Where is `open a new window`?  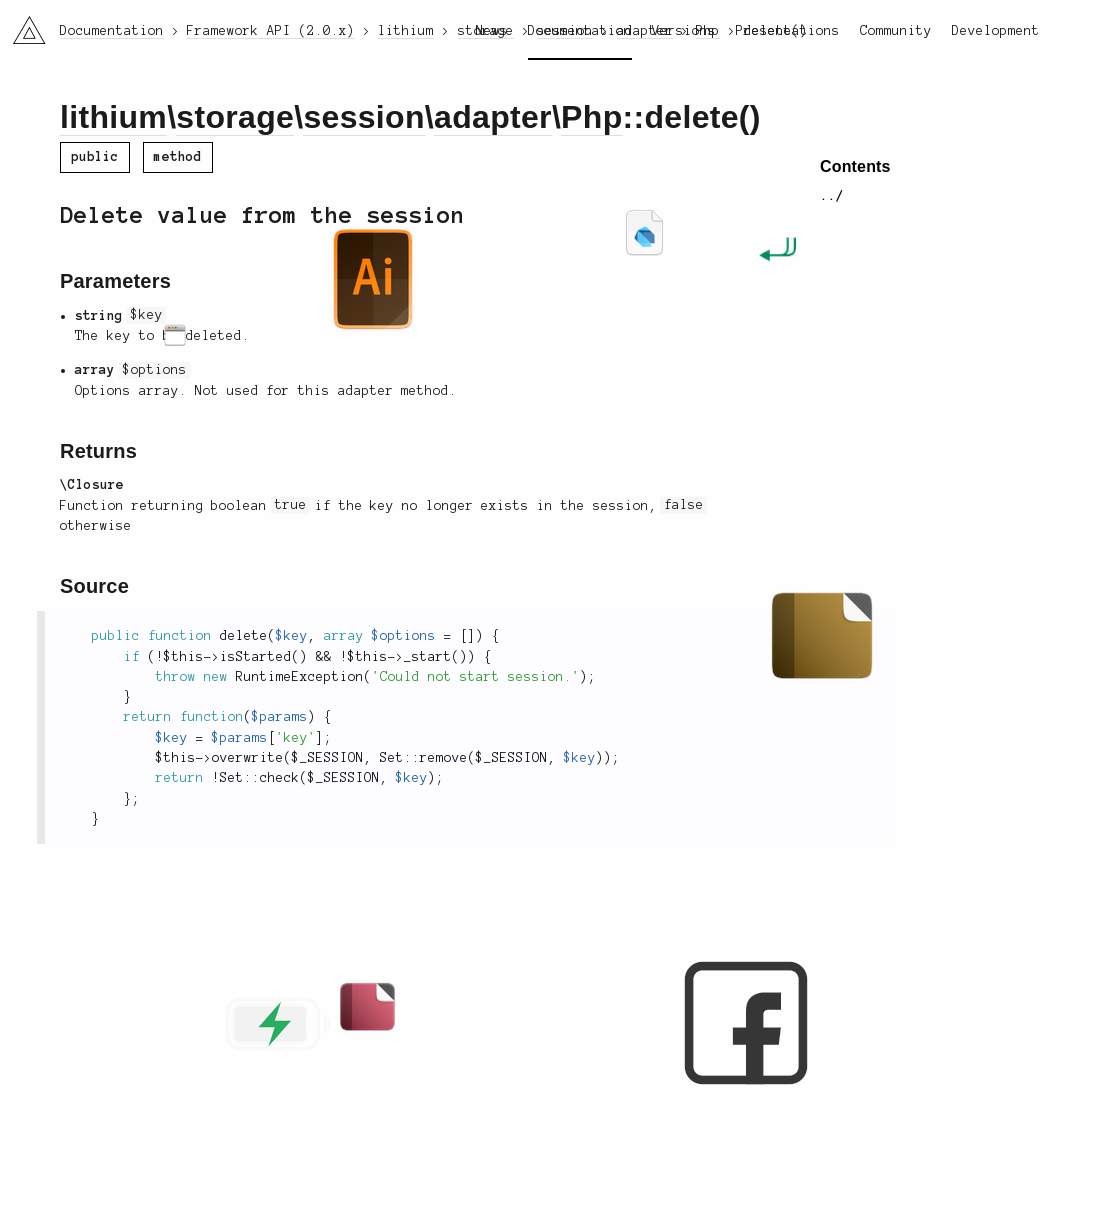 open a new window is located at coordinates (175, 335).